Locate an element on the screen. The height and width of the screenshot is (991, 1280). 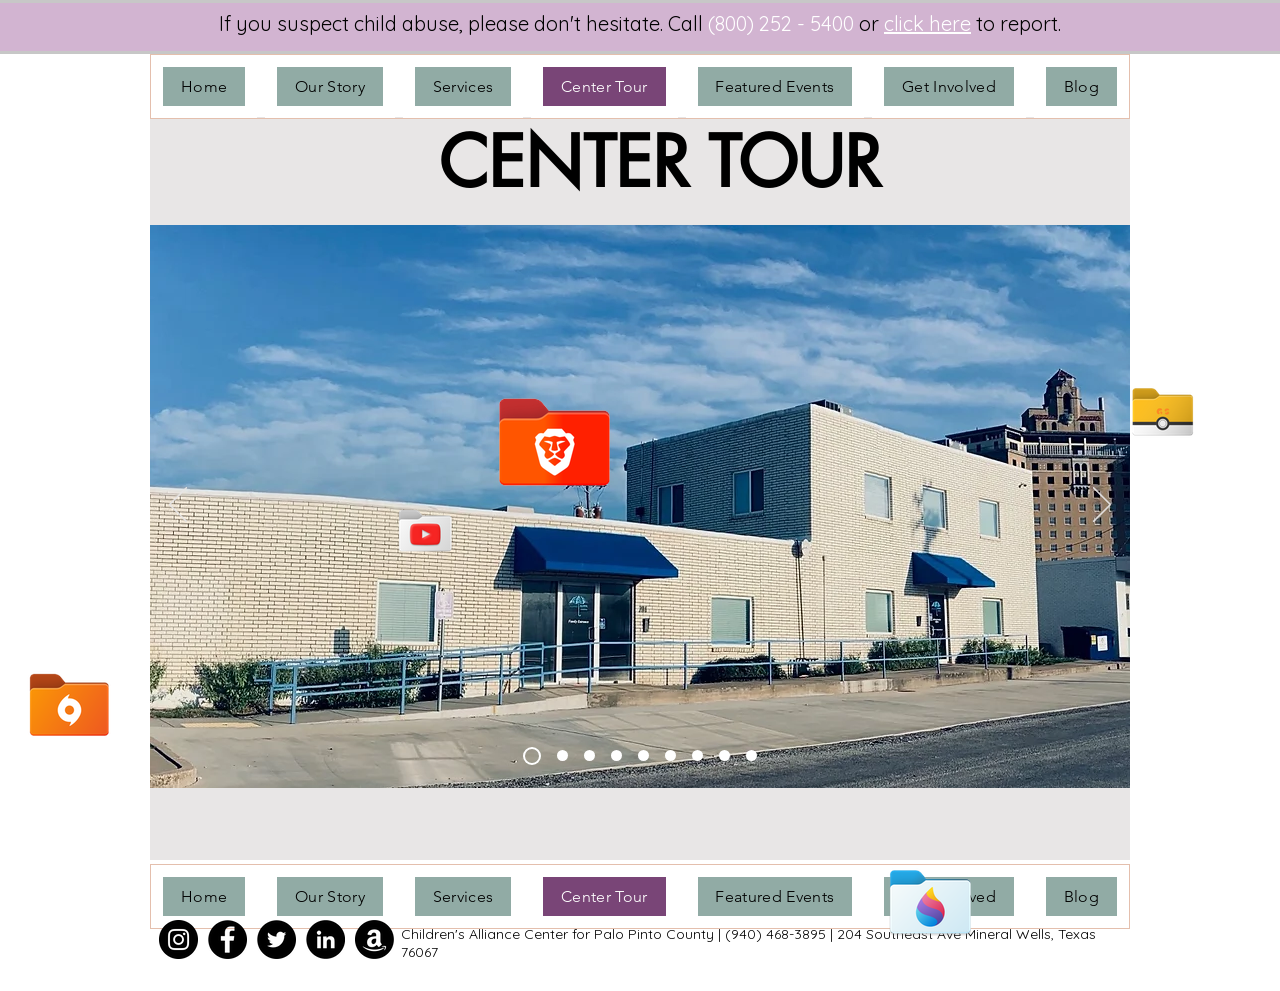
open Brave browser downloads folder is located at coordinates (554, 445).